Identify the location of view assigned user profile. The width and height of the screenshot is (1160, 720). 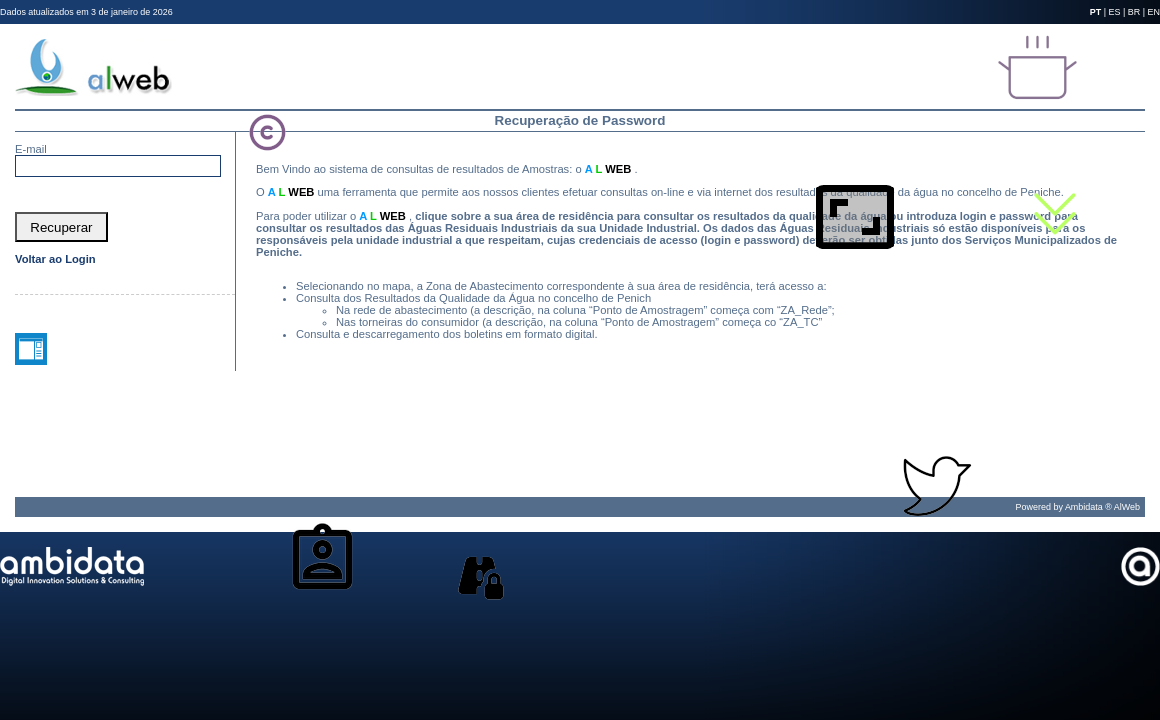
(322, 559).